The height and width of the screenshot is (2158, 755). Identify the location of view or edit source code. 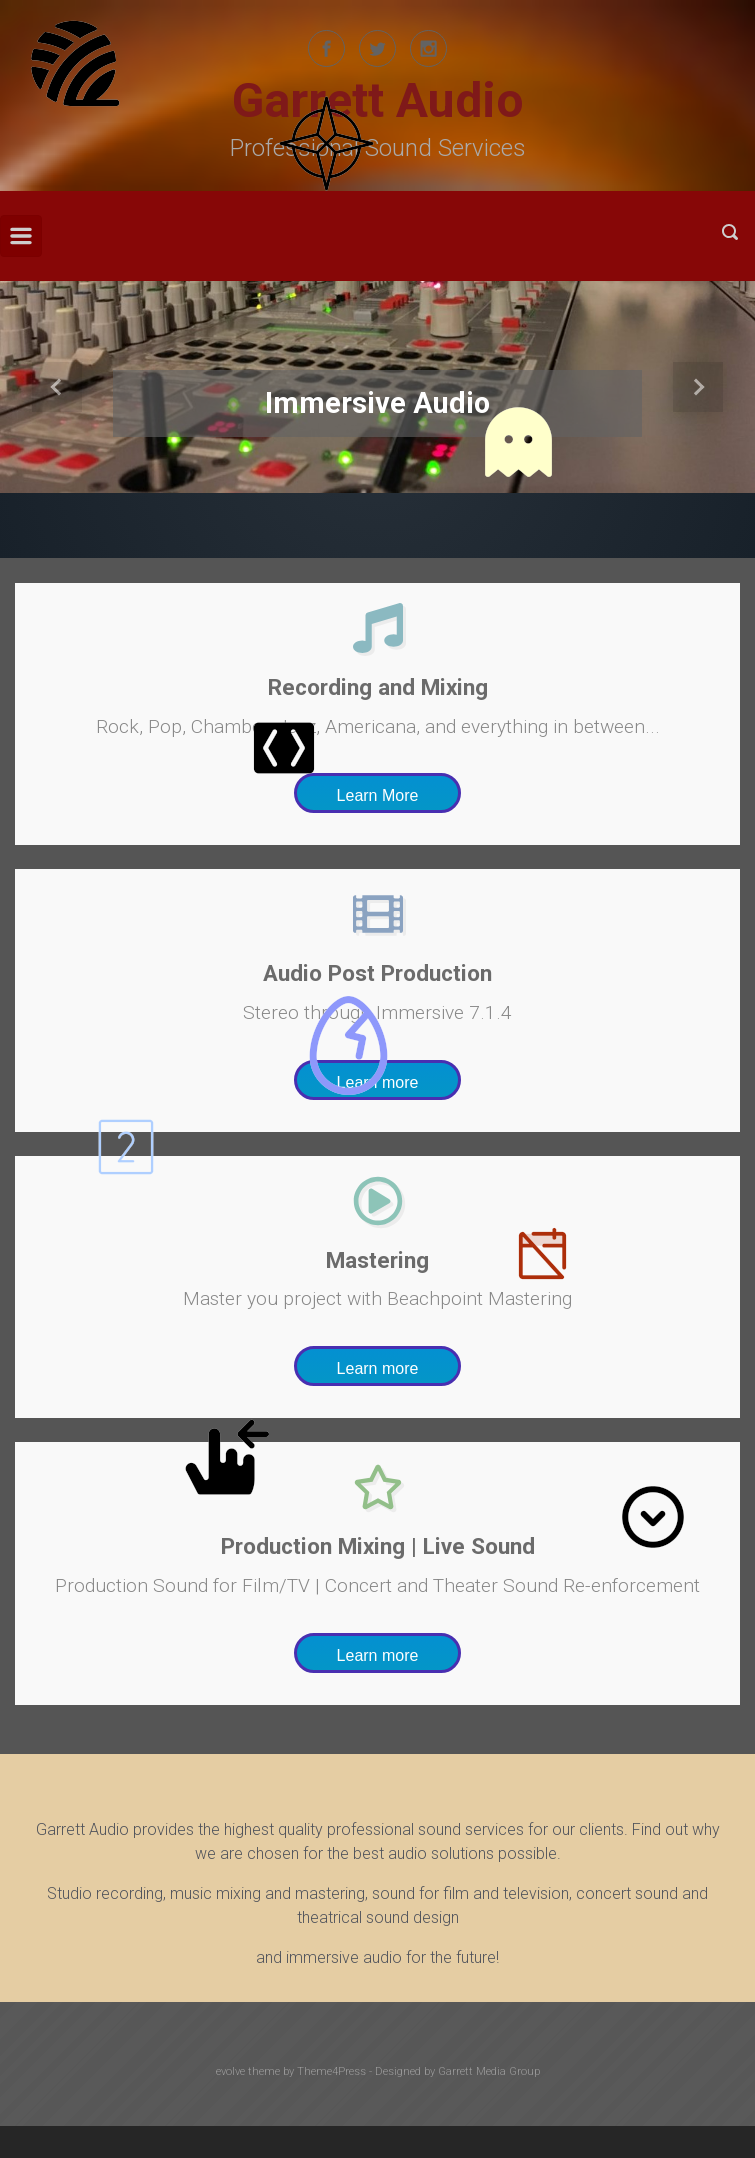
(284, 748).